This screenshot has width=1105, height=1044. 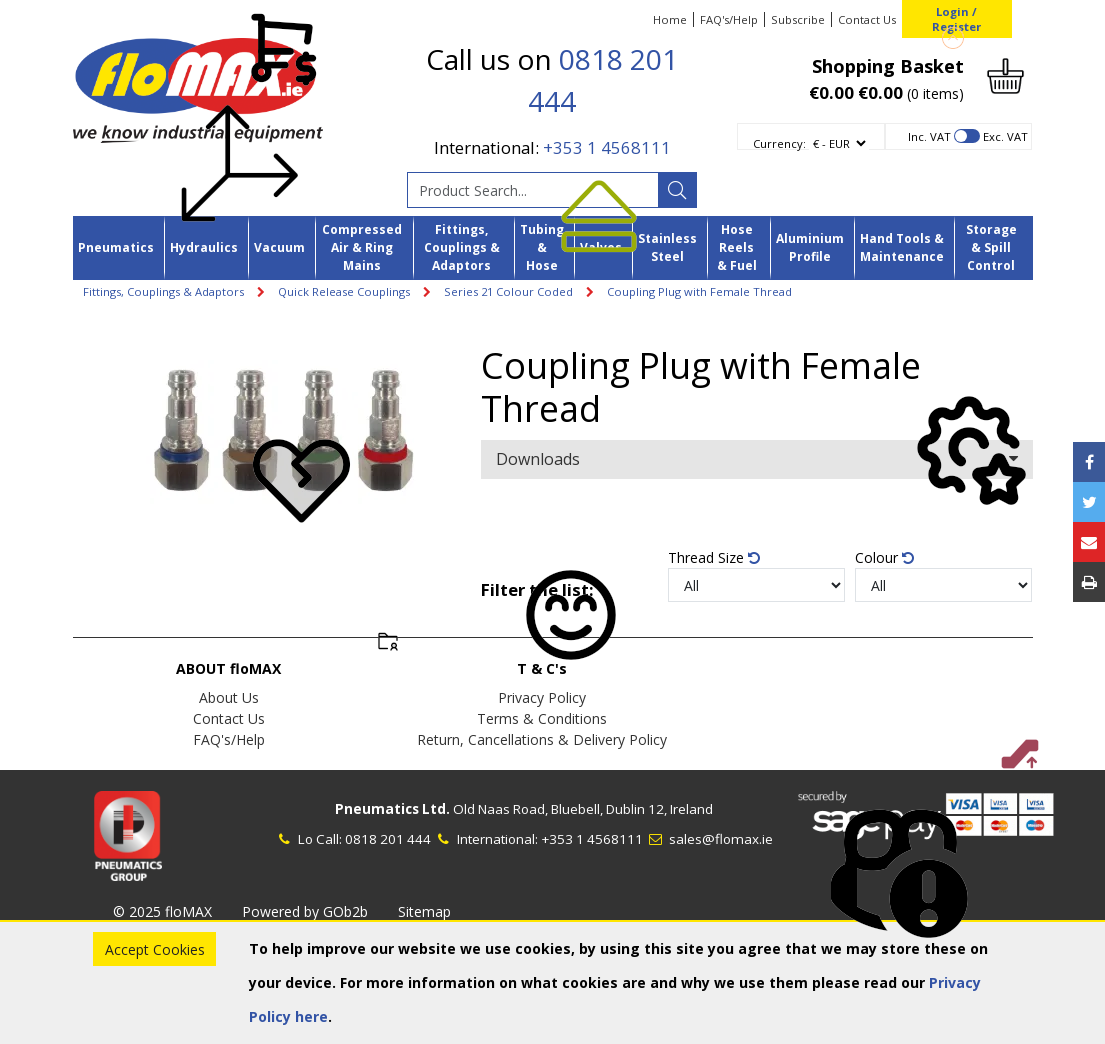 I want to click on scroll up or return to top, so click(x=953, y=38).